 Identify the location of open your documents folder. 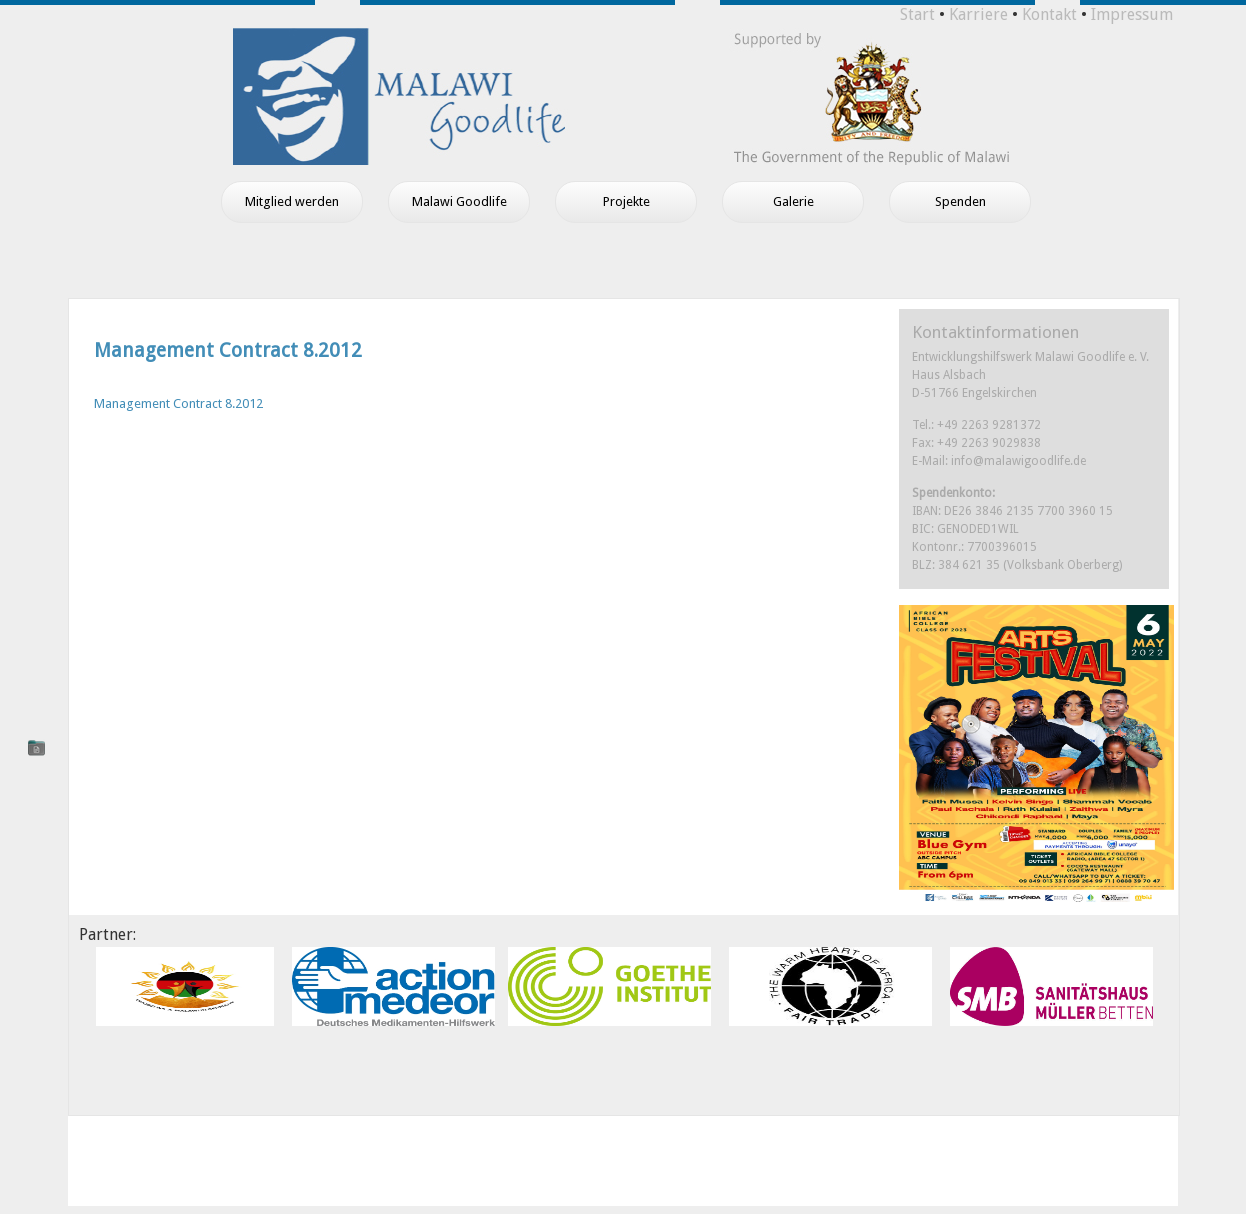
(36, 747).